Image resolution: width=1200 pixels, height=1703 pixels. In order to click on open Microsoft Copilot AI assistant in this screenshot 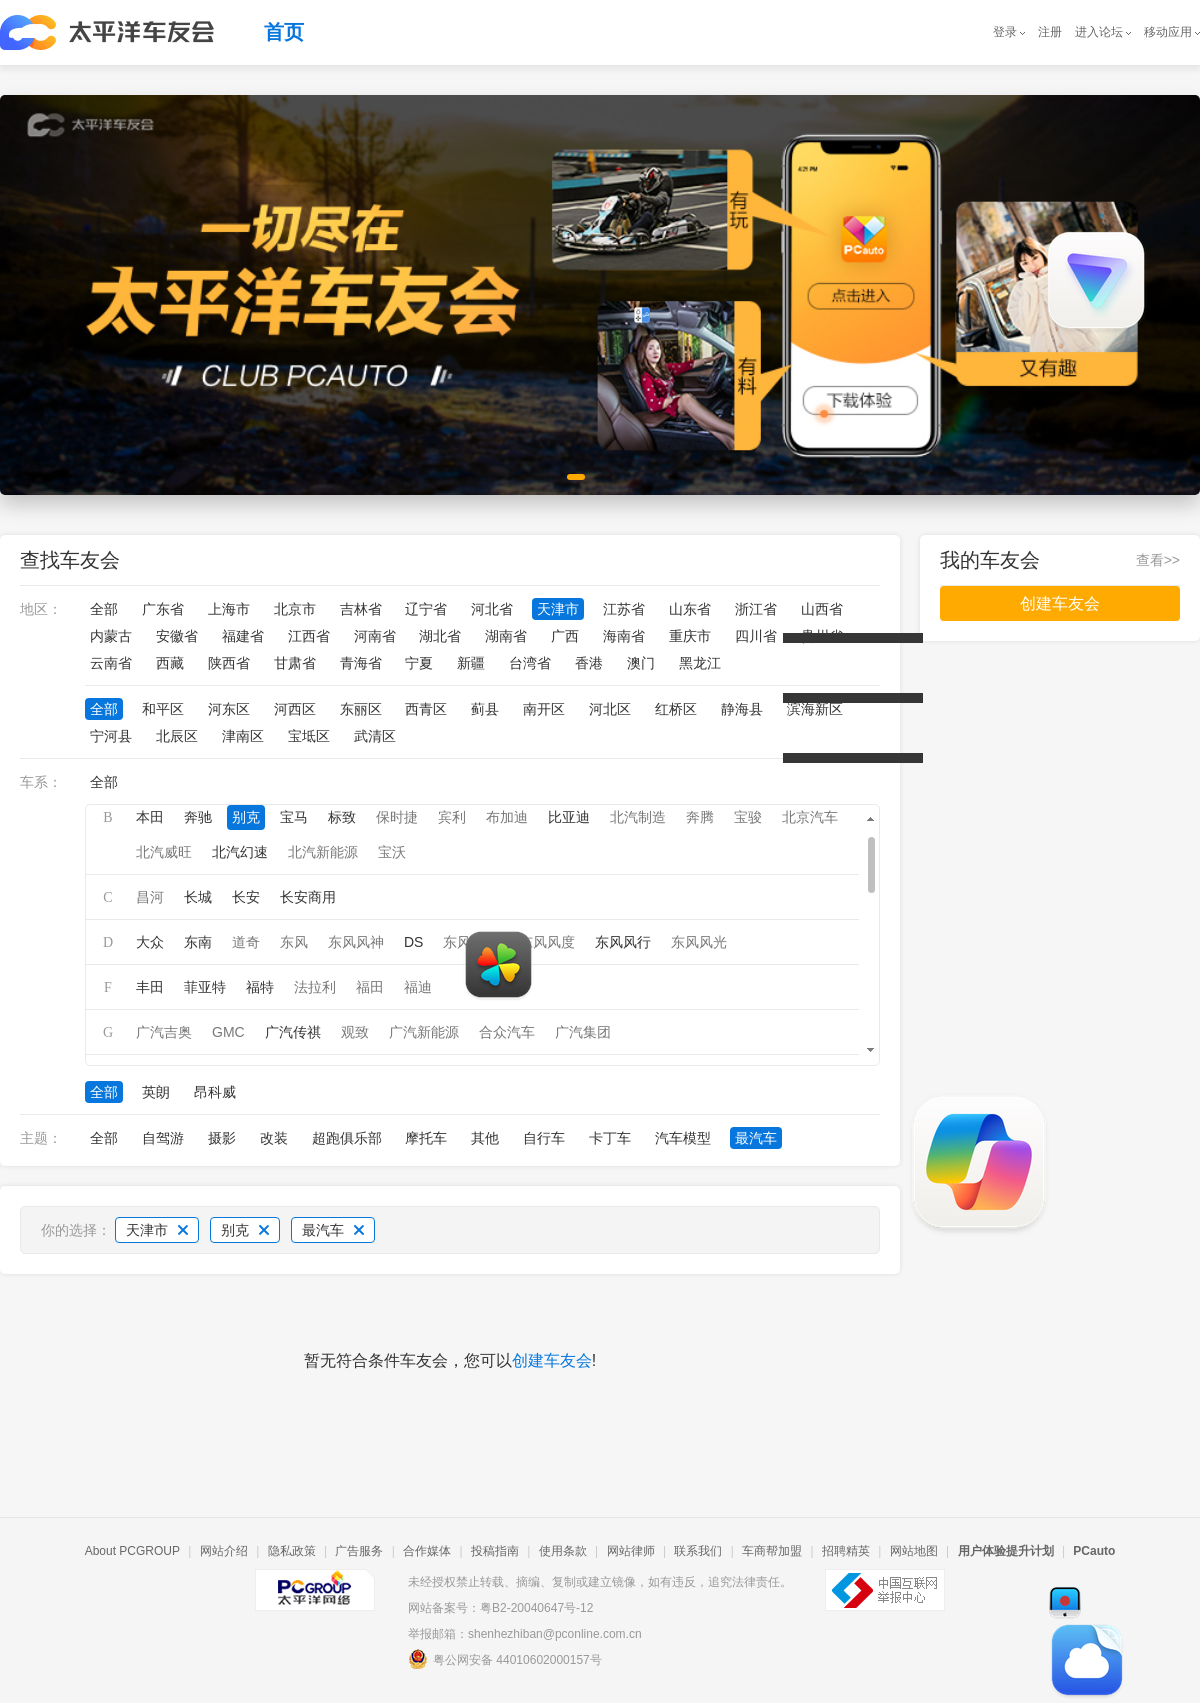, I will do `click(979, 1162)`.